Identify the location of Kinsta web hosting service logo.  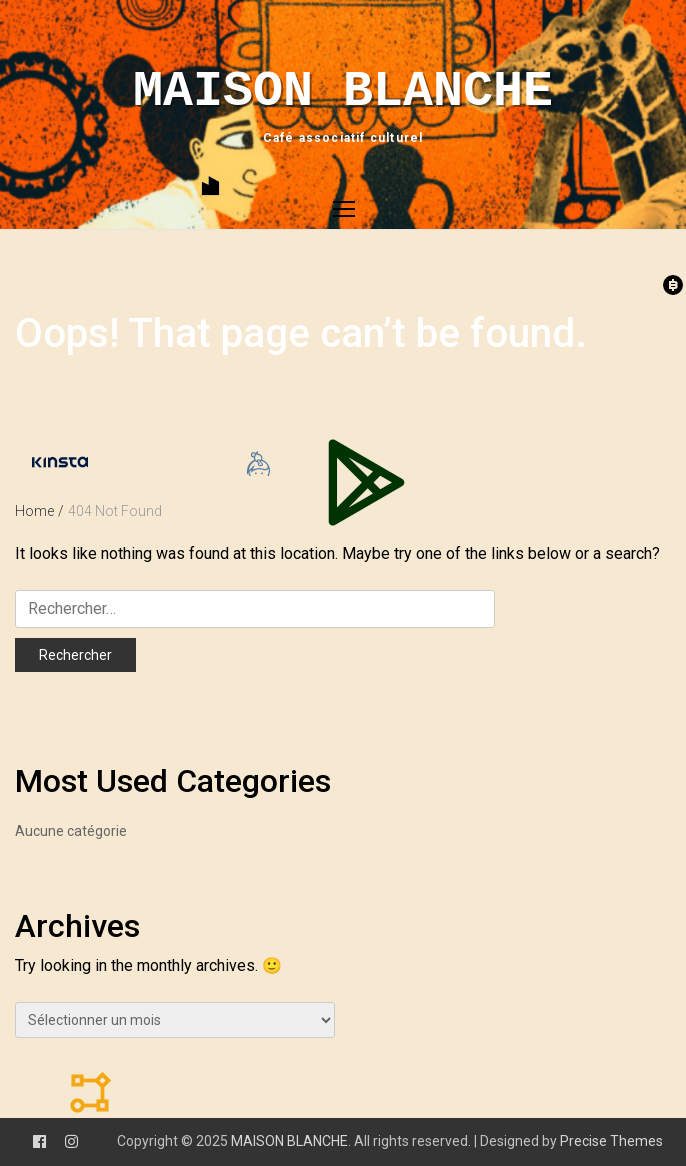
(60, 462).